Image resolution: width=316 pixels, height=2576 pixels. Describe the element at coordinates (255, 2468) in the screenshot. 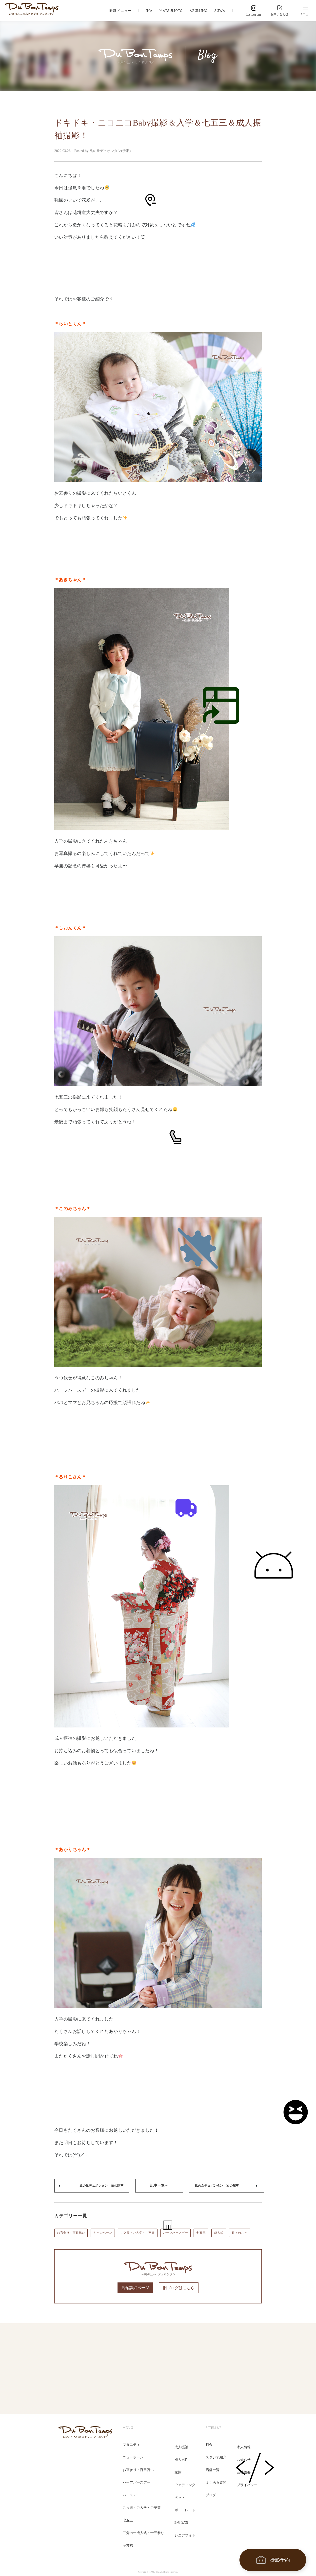

I see `view or edit source code` at that location.